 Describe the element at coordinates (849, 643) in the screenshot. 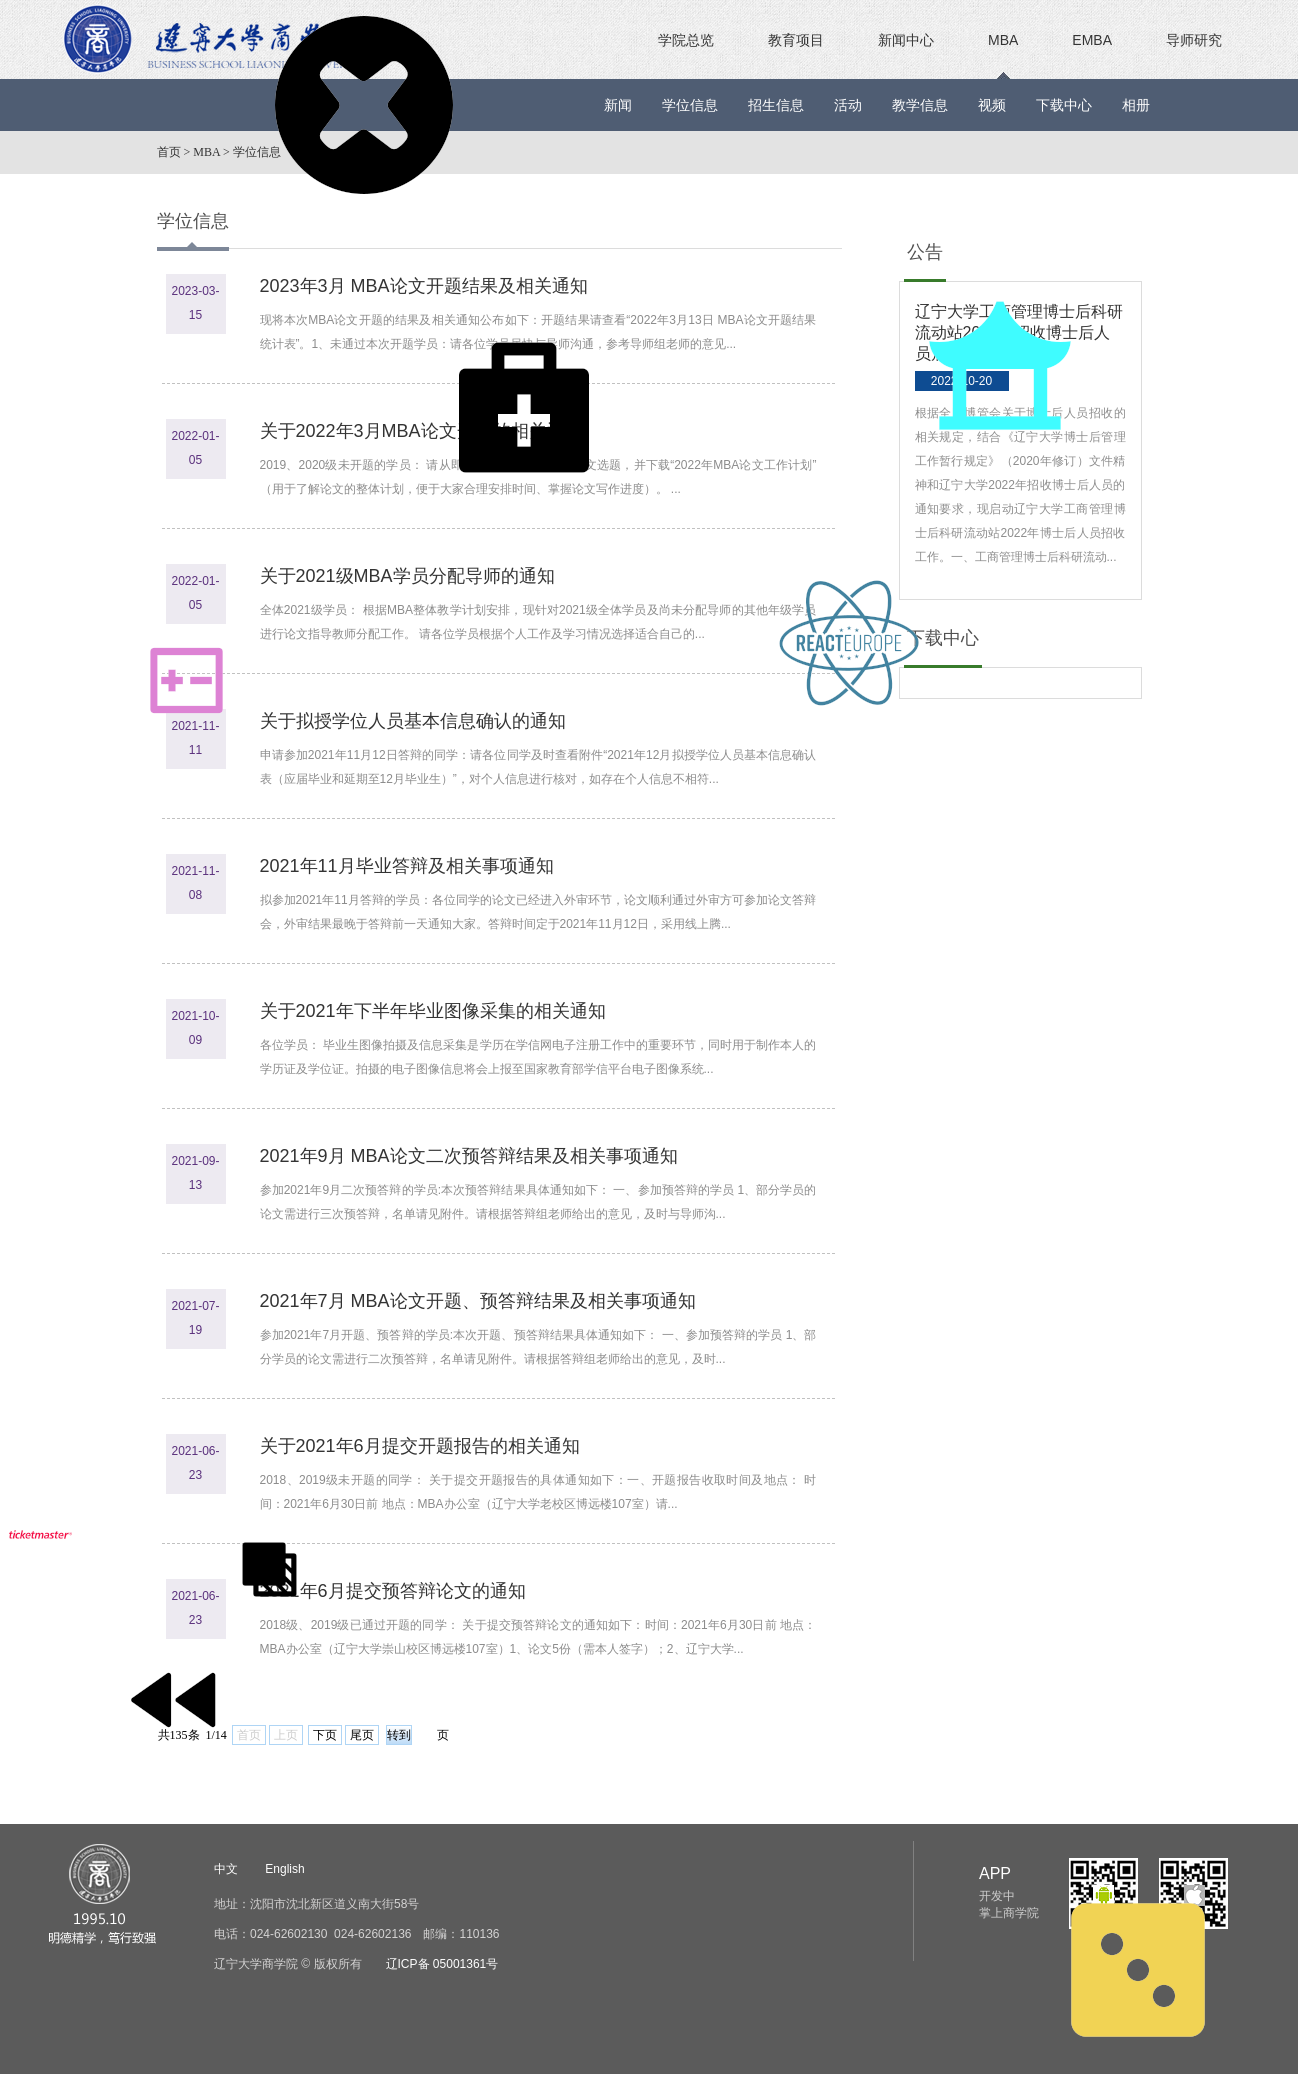

I see `react europe conference logo` at that location.